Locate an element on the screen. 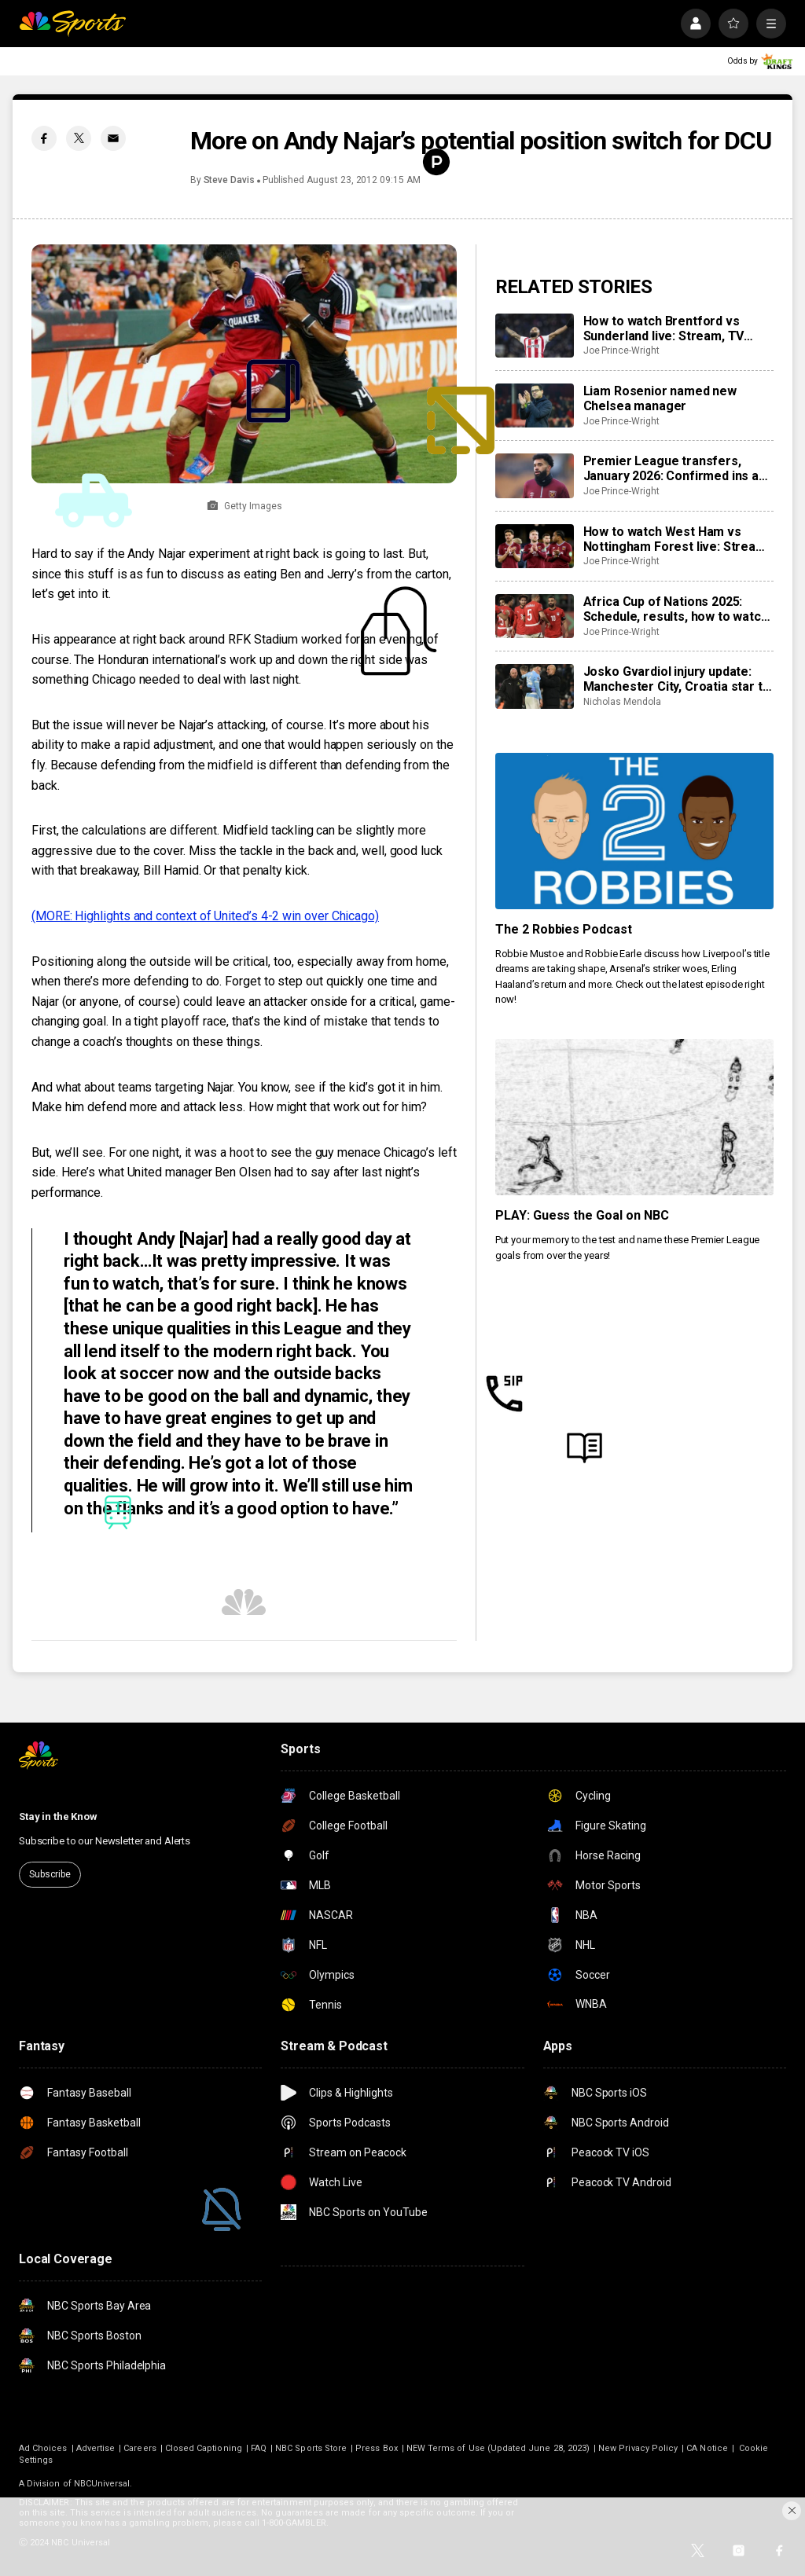 Image resolution: width=805 pixels, height=2576 pixels. browse tea or hot beverage options is located at coordinates (395, 634).